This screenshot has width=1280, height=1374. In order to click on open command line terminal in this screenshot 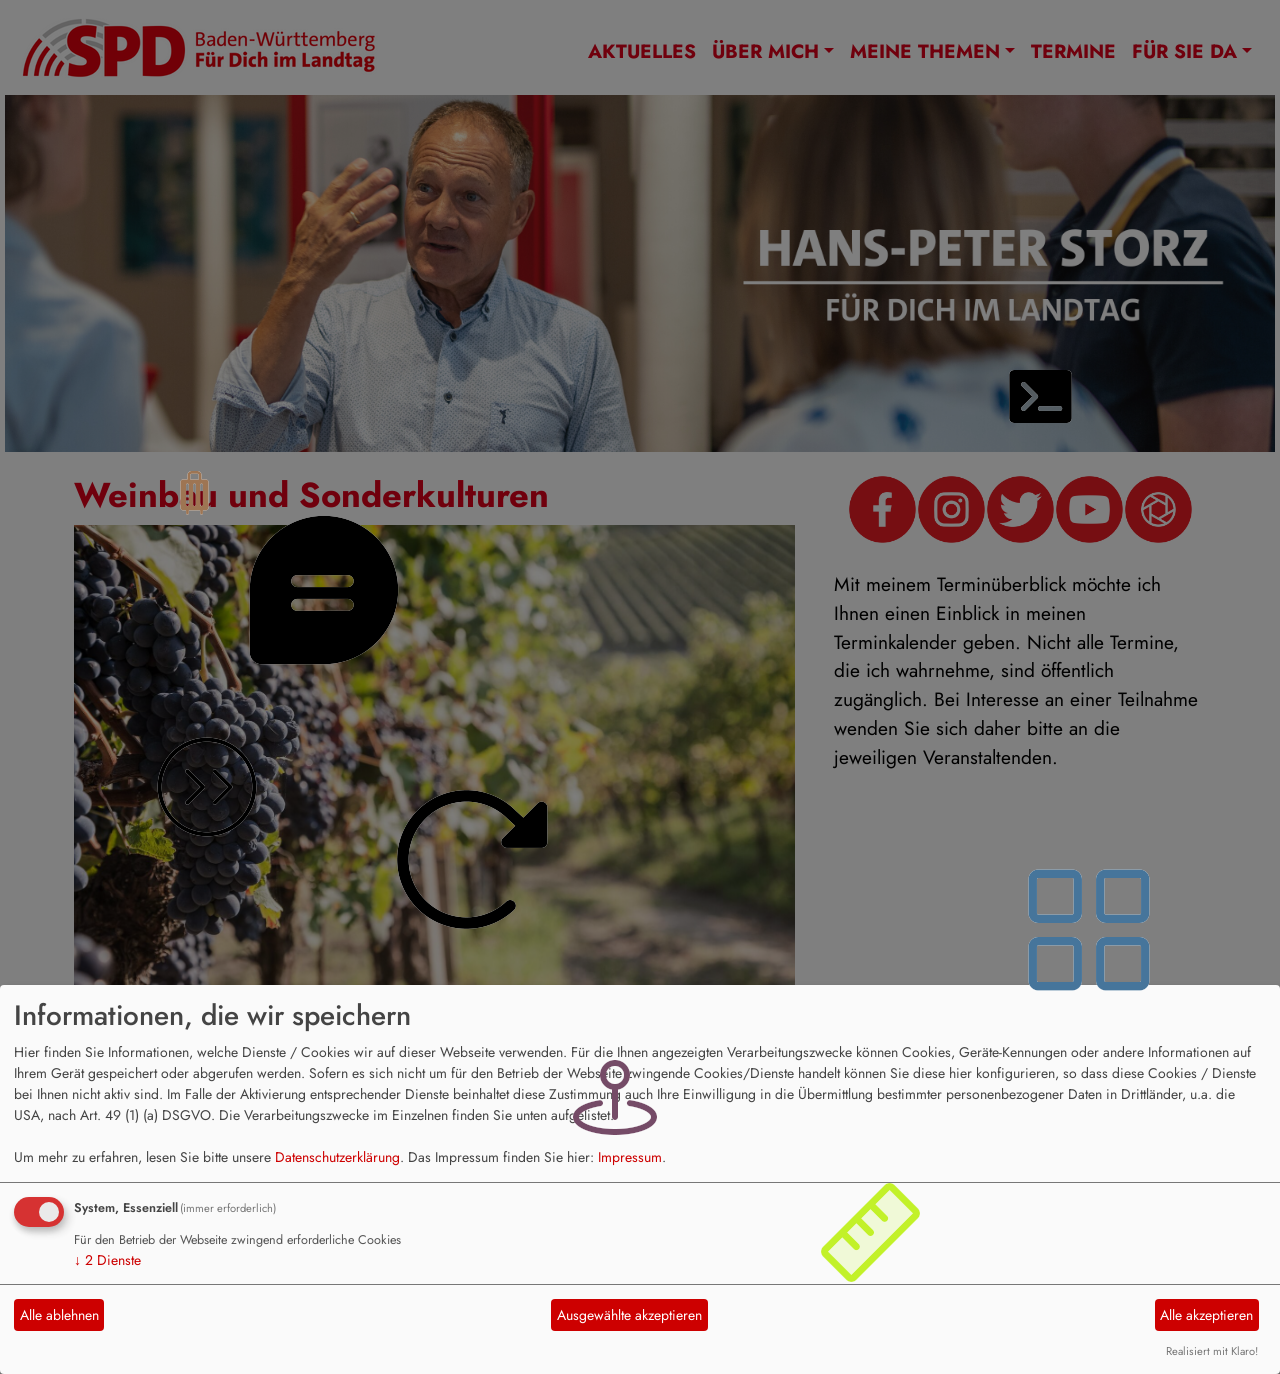, I will do `click(1040, 396)`.